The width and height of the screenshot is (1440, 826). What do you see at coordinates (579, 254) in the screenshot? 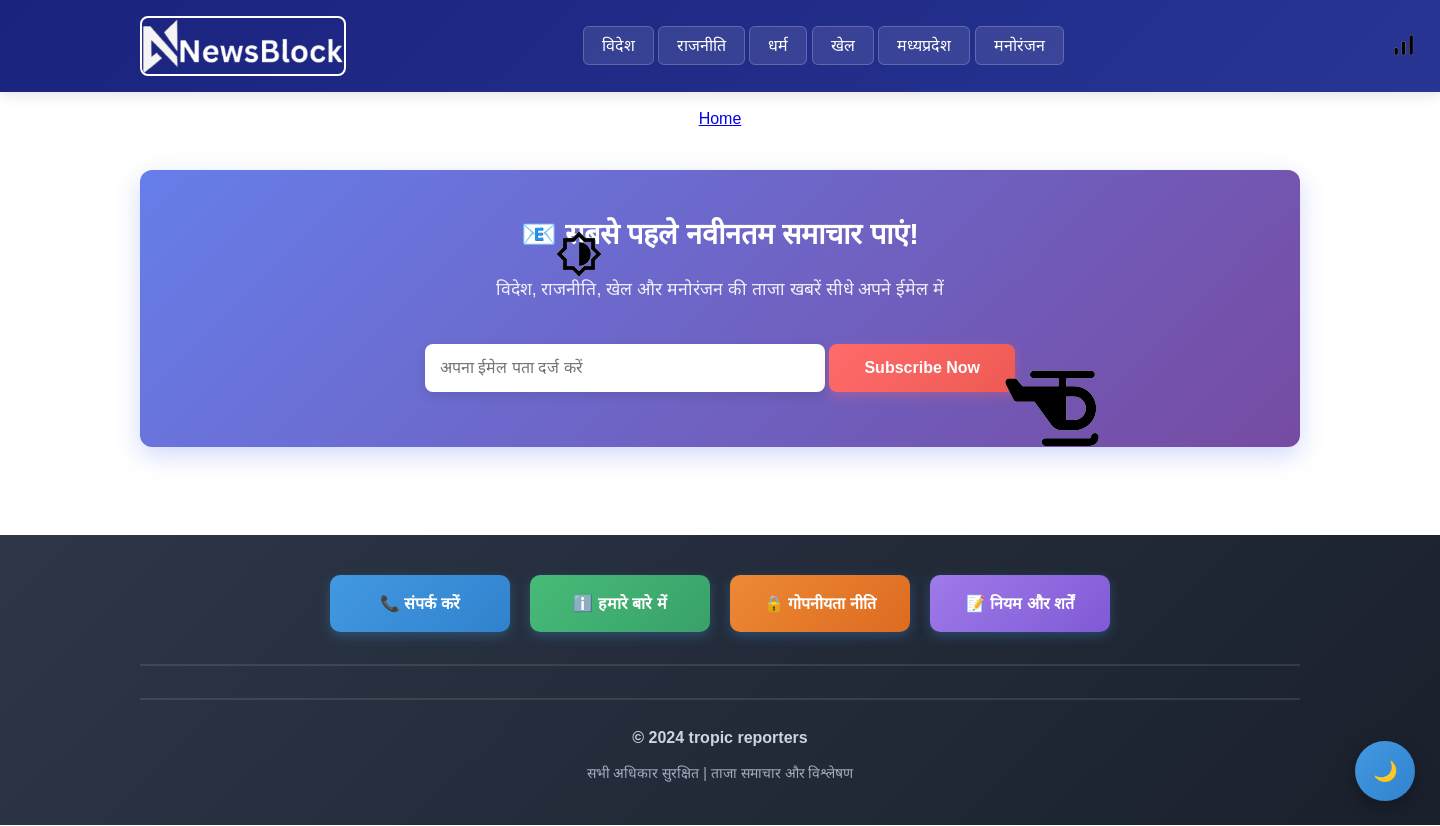
I see `adjust screen brightness level` at bounding box center [579, 254].